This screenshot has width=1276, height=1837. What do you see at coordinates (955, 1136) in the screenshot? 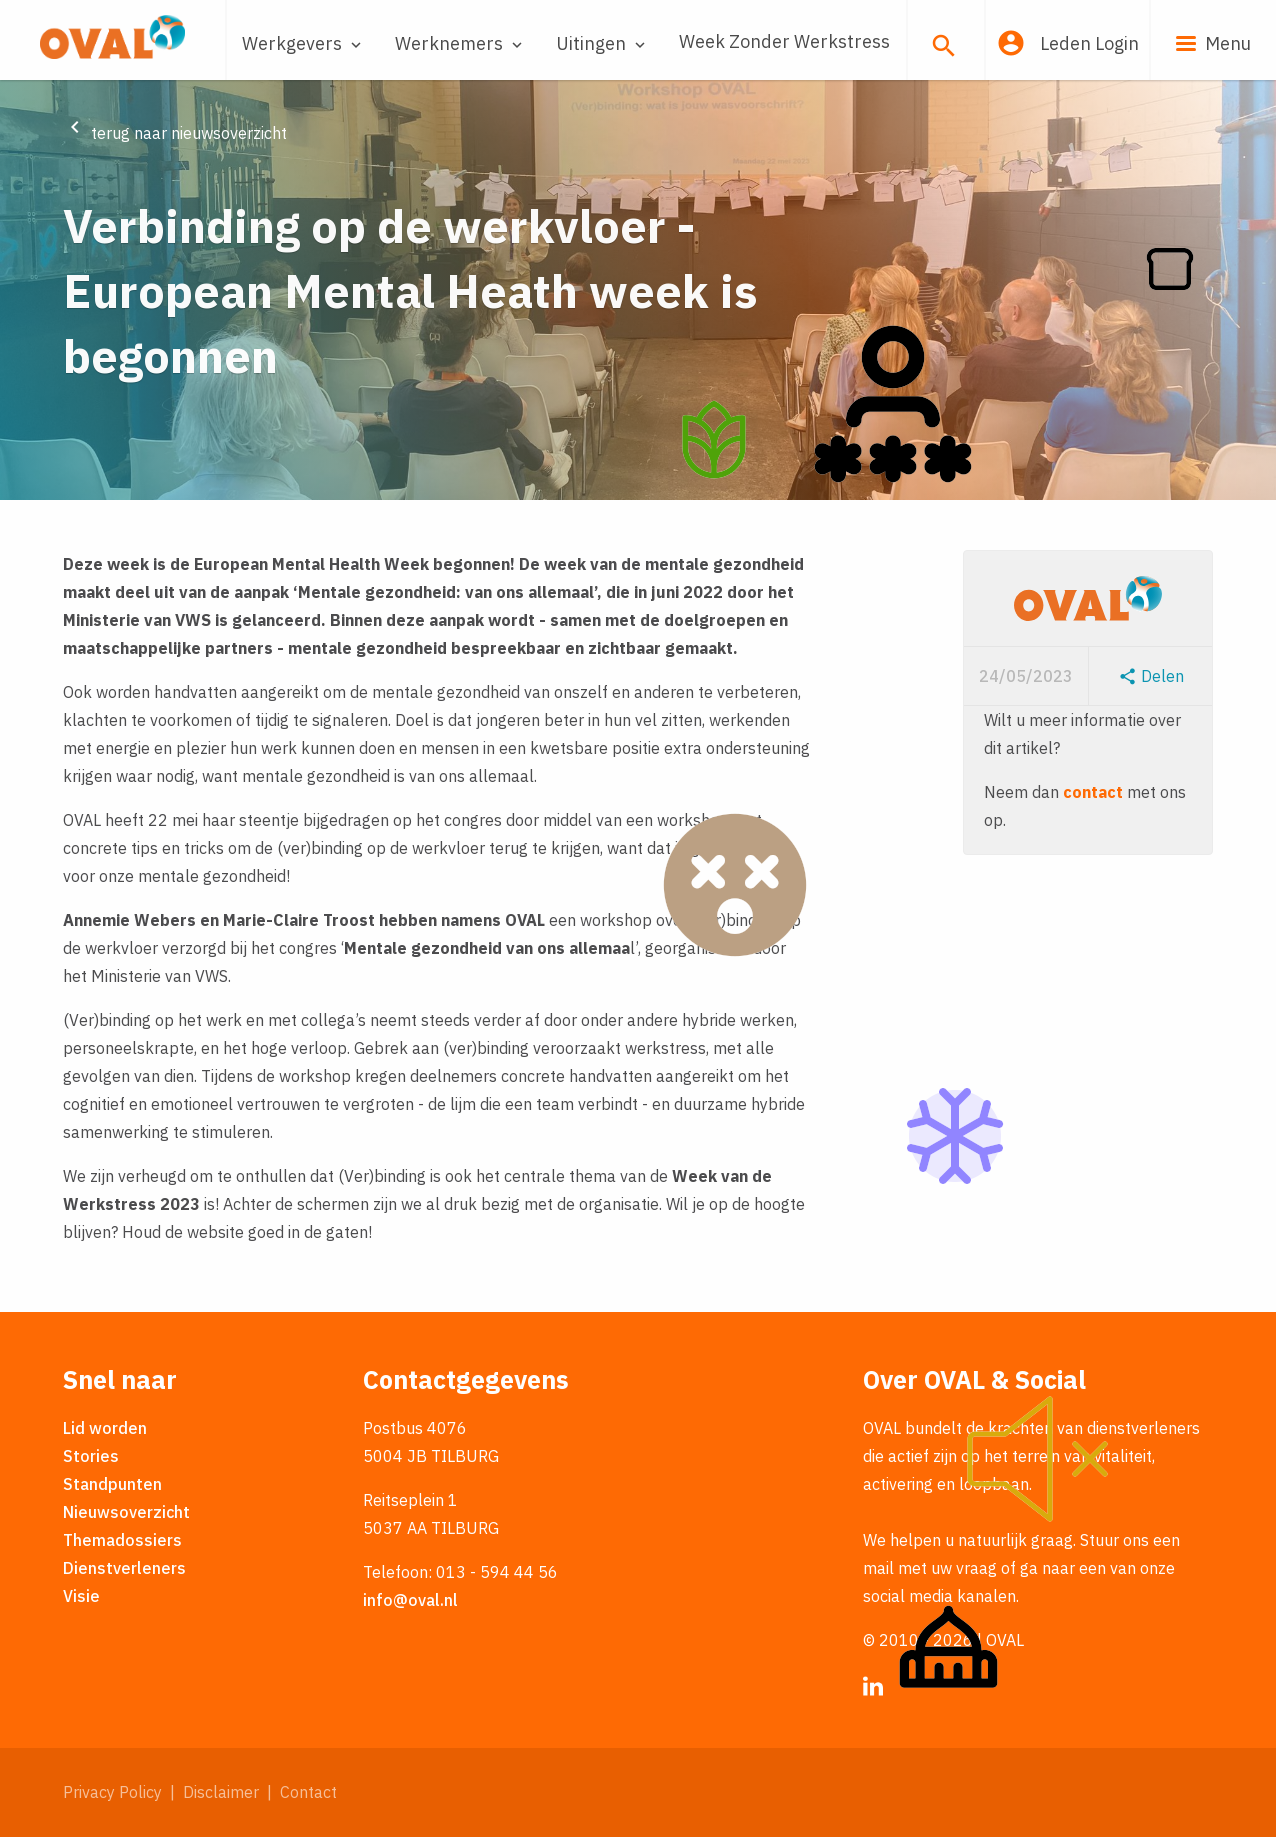
I see `toggle air conditioning or cooling mode` at bounding box center [955, 1136].